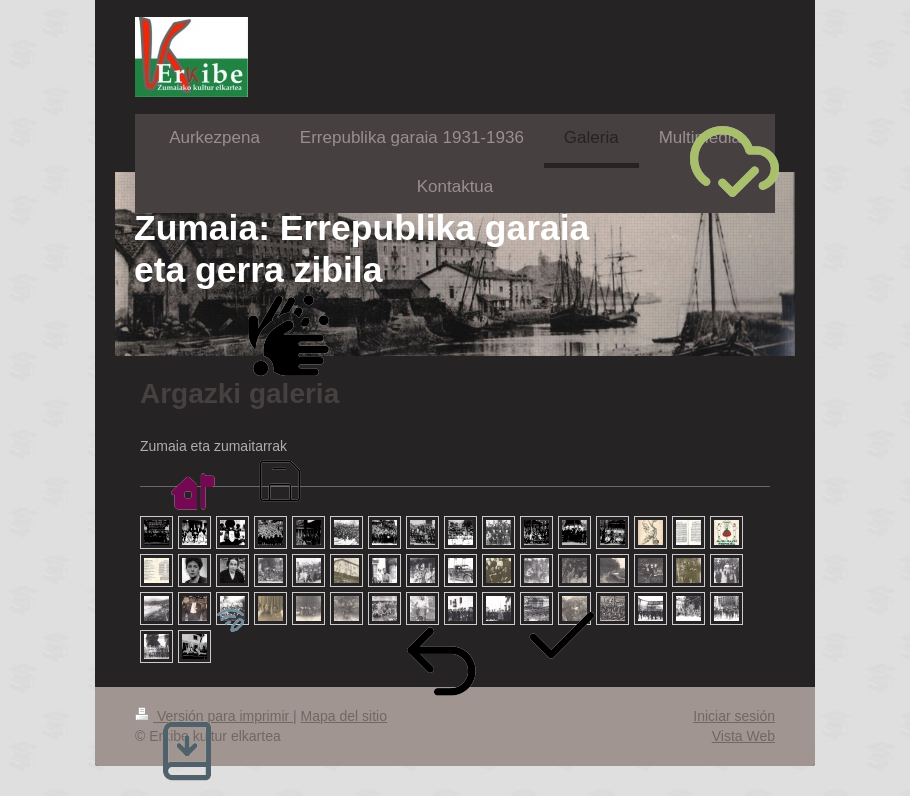  I want to click on view your home address or primary location, so click(192, 491).